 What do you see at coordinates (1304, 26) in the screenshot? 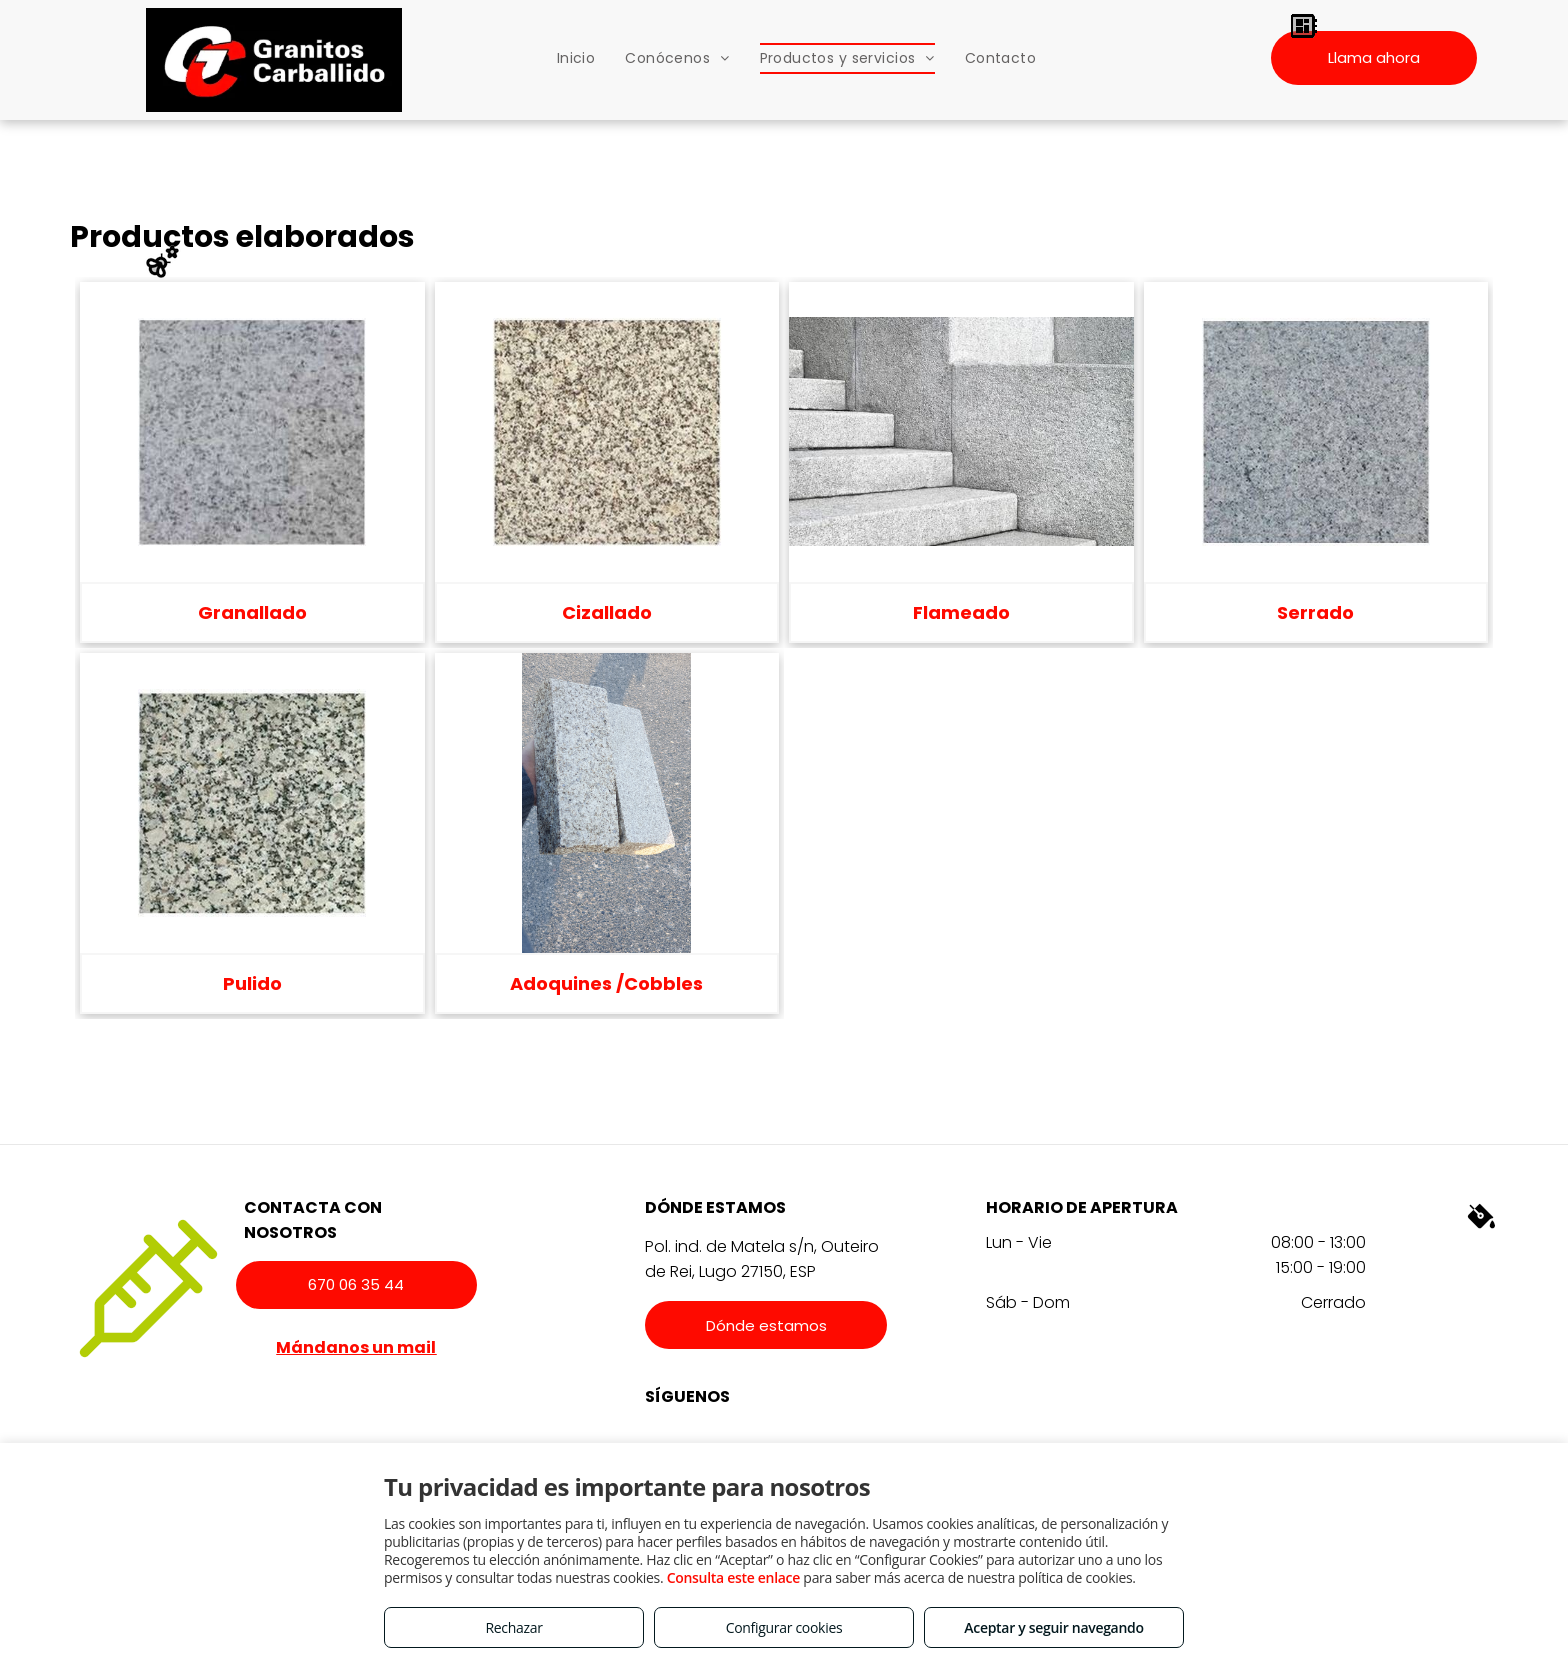
I see `access developer or hardware settings` at bounding box center [1304, 26].